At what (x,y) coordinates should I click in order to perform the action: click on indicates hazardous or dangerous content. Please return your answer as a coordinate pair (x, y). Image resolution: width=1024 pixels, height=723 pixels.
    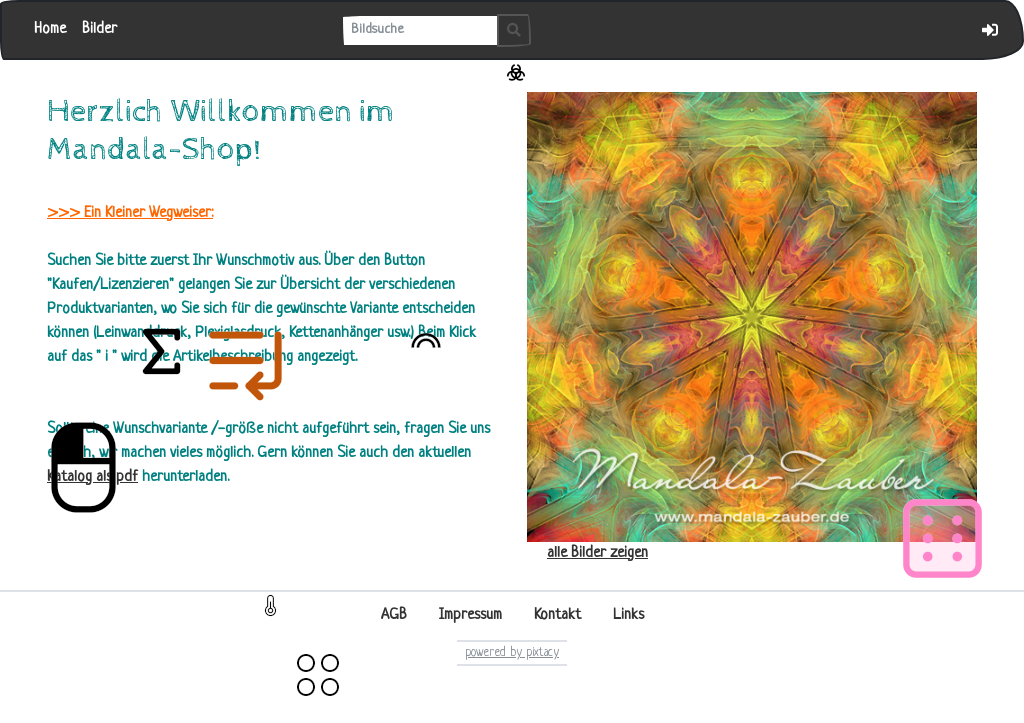
    Looking at the image, I should click on (516, 73).